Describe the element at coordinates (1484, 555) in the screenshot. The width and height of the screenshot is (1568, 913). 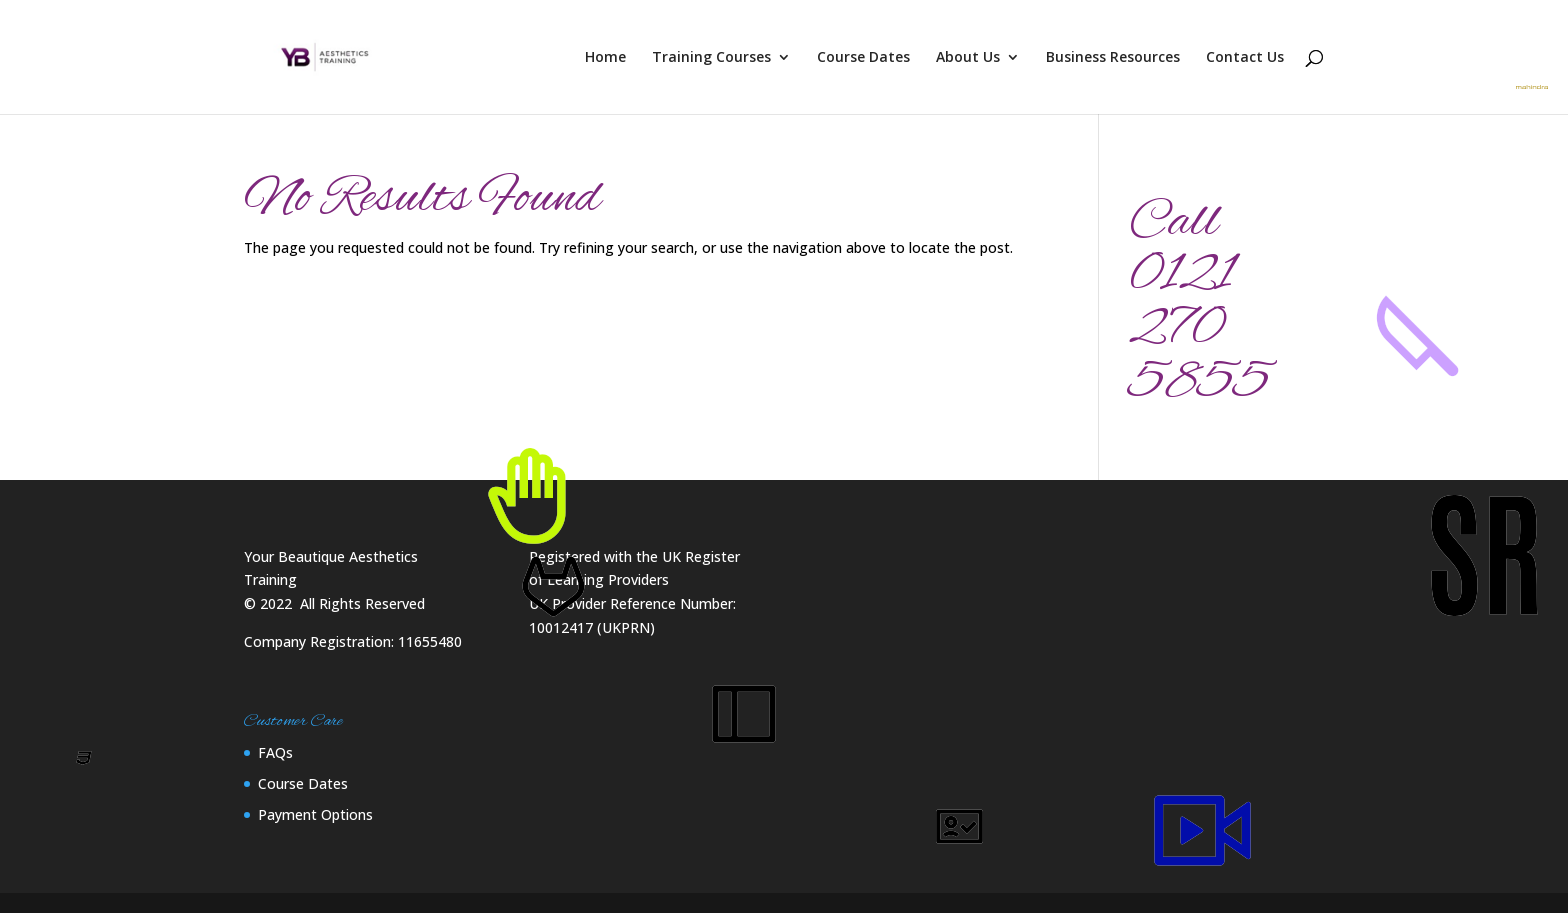
I see `visit the Standard Resume website` at that location.